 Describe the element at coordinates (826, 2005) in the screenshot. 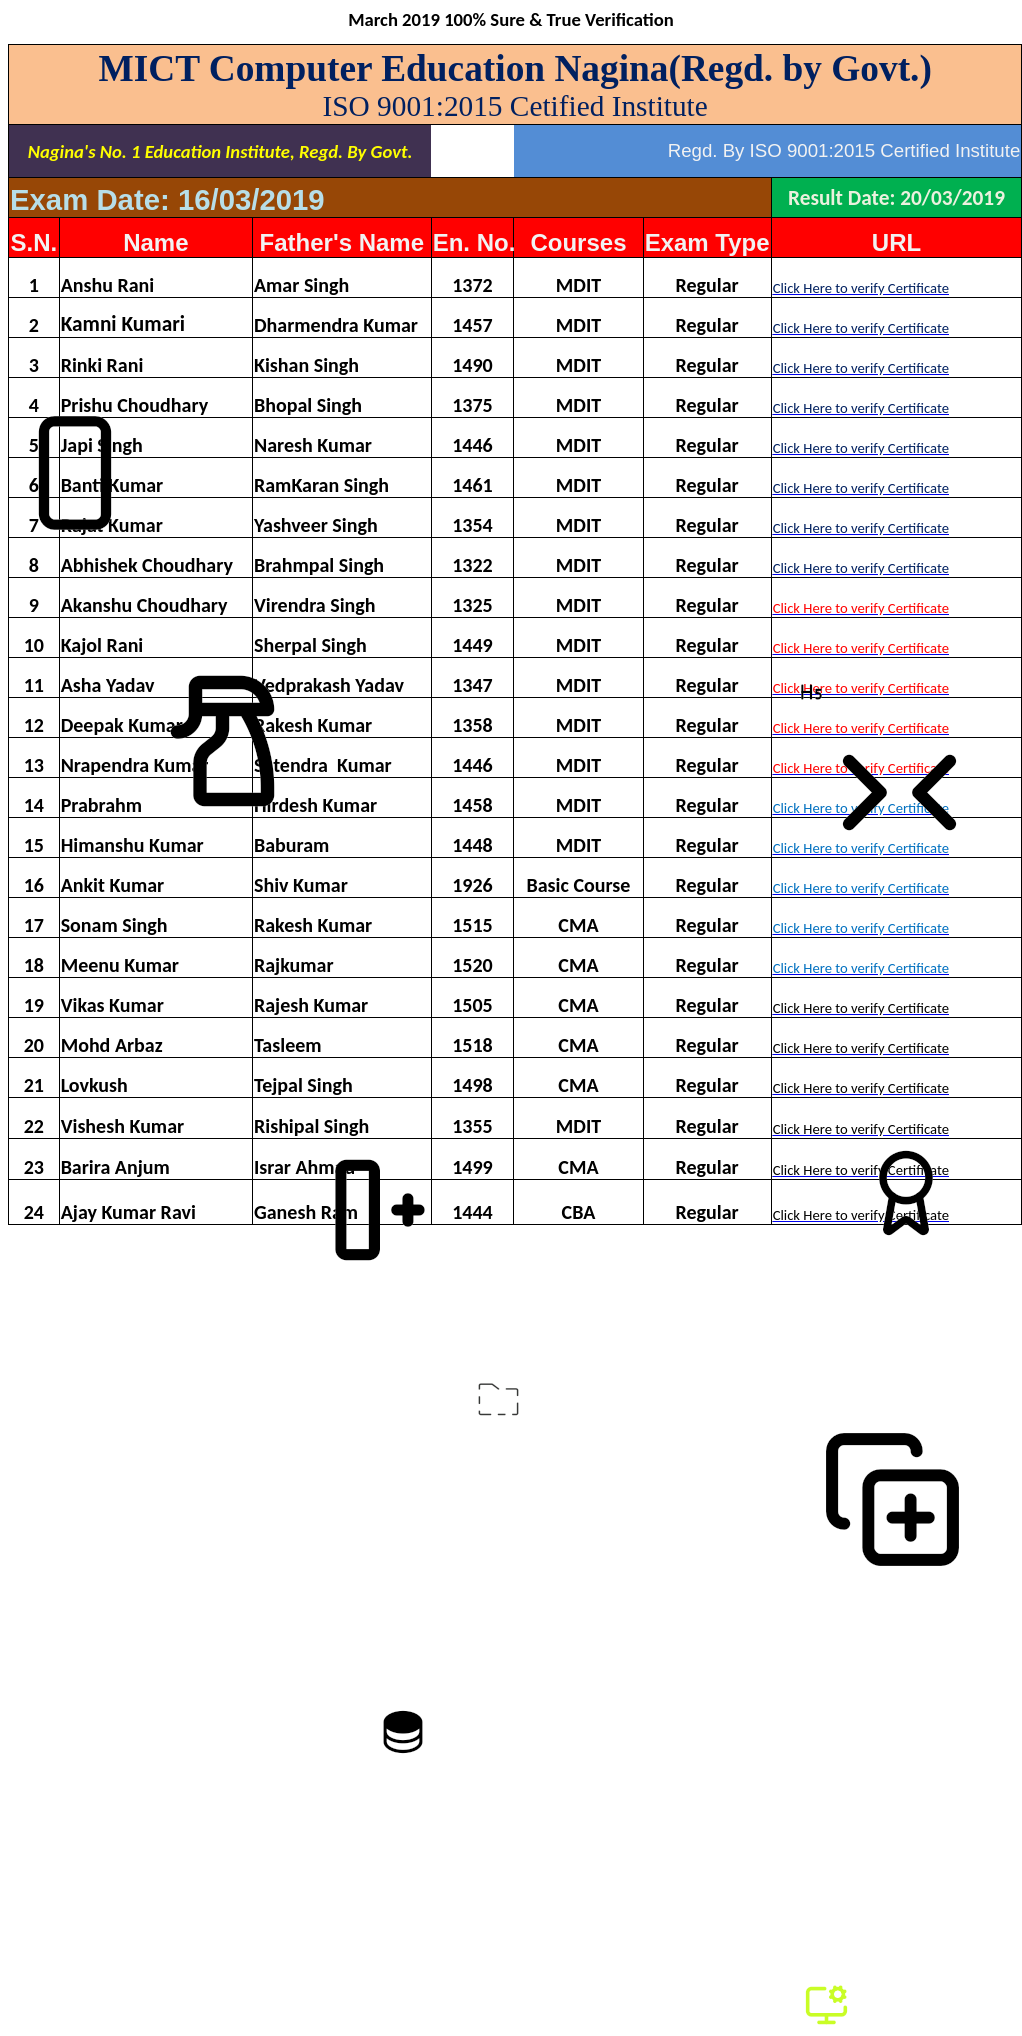

I see `access display settings` at that location.